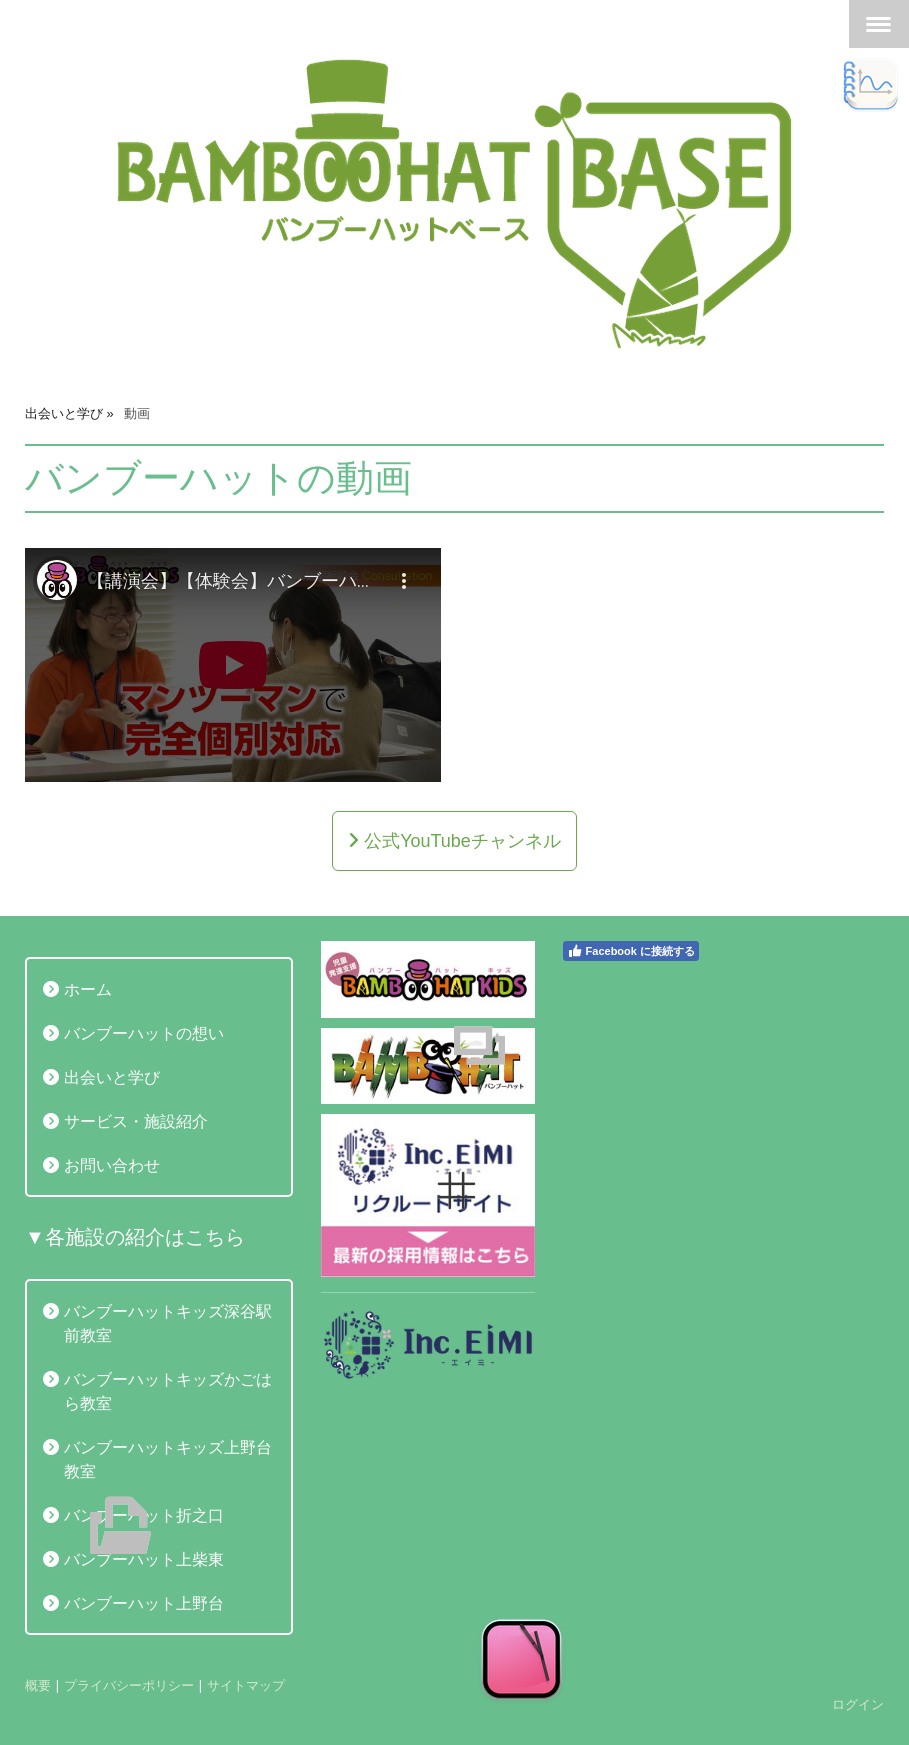 This screenshot has height=1745, width=909. What do you see at coordinates (456, 1190) in the screenshot?
I see `open sudoku puzzle game` at bounding box center [456, 1190].